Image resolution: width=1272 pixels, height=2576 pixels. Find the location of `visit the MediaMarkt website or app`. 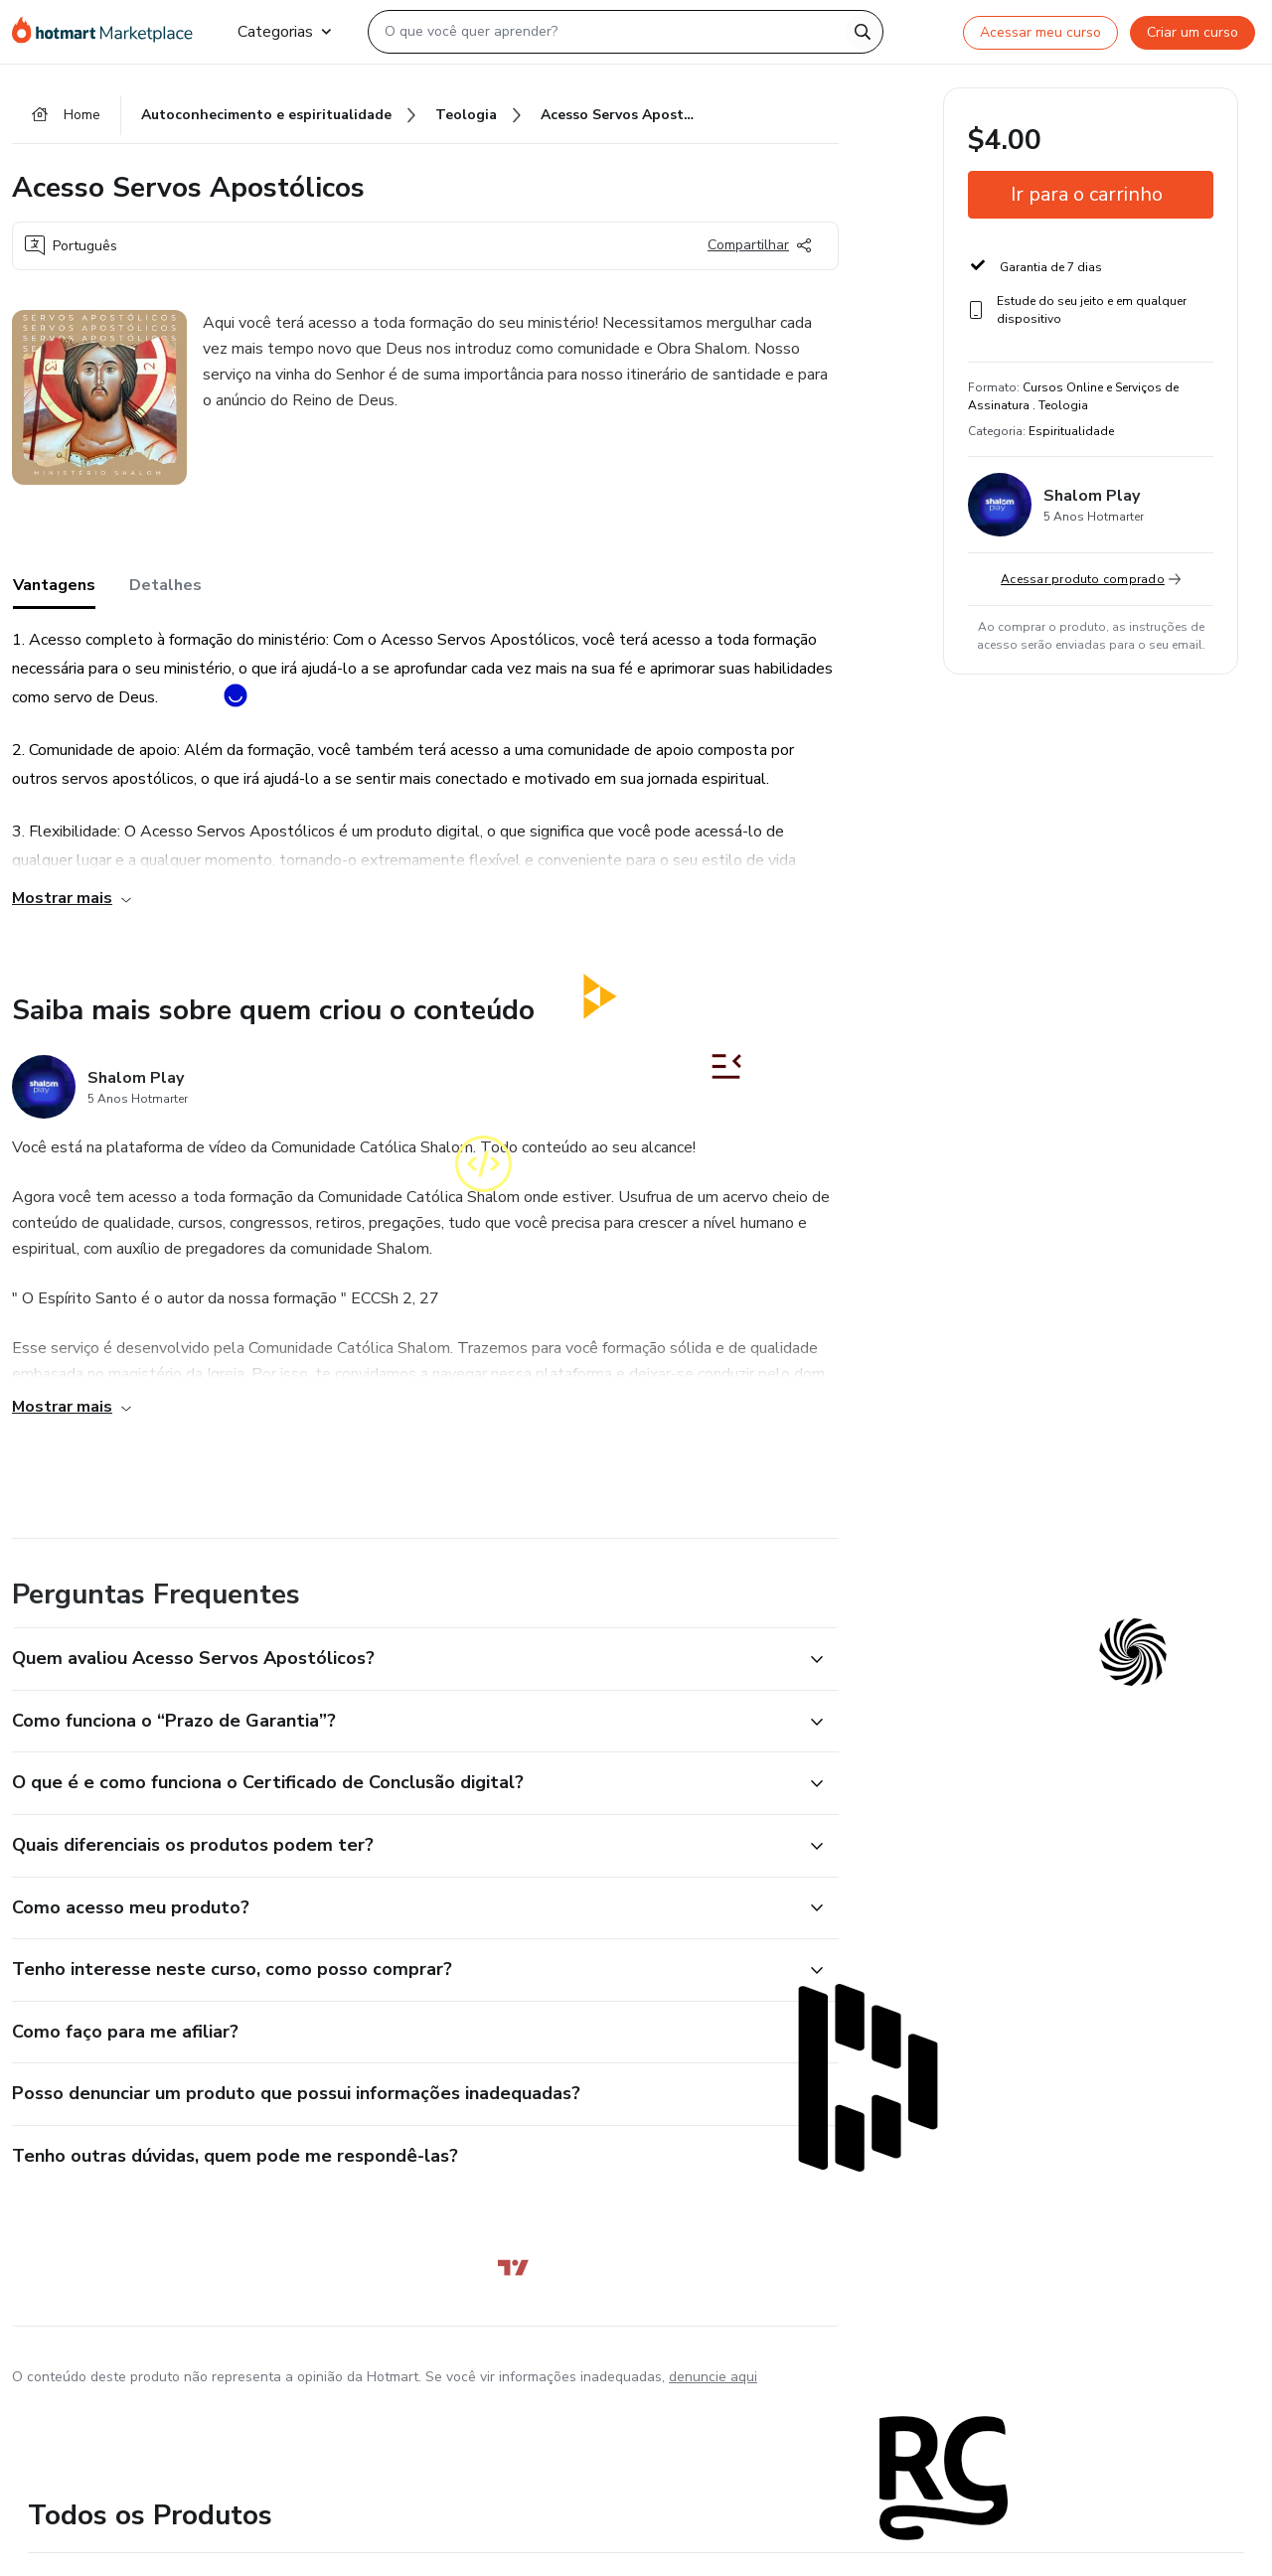

visit the MediaMarkt website or app is located at coordinates (1133, 1652).